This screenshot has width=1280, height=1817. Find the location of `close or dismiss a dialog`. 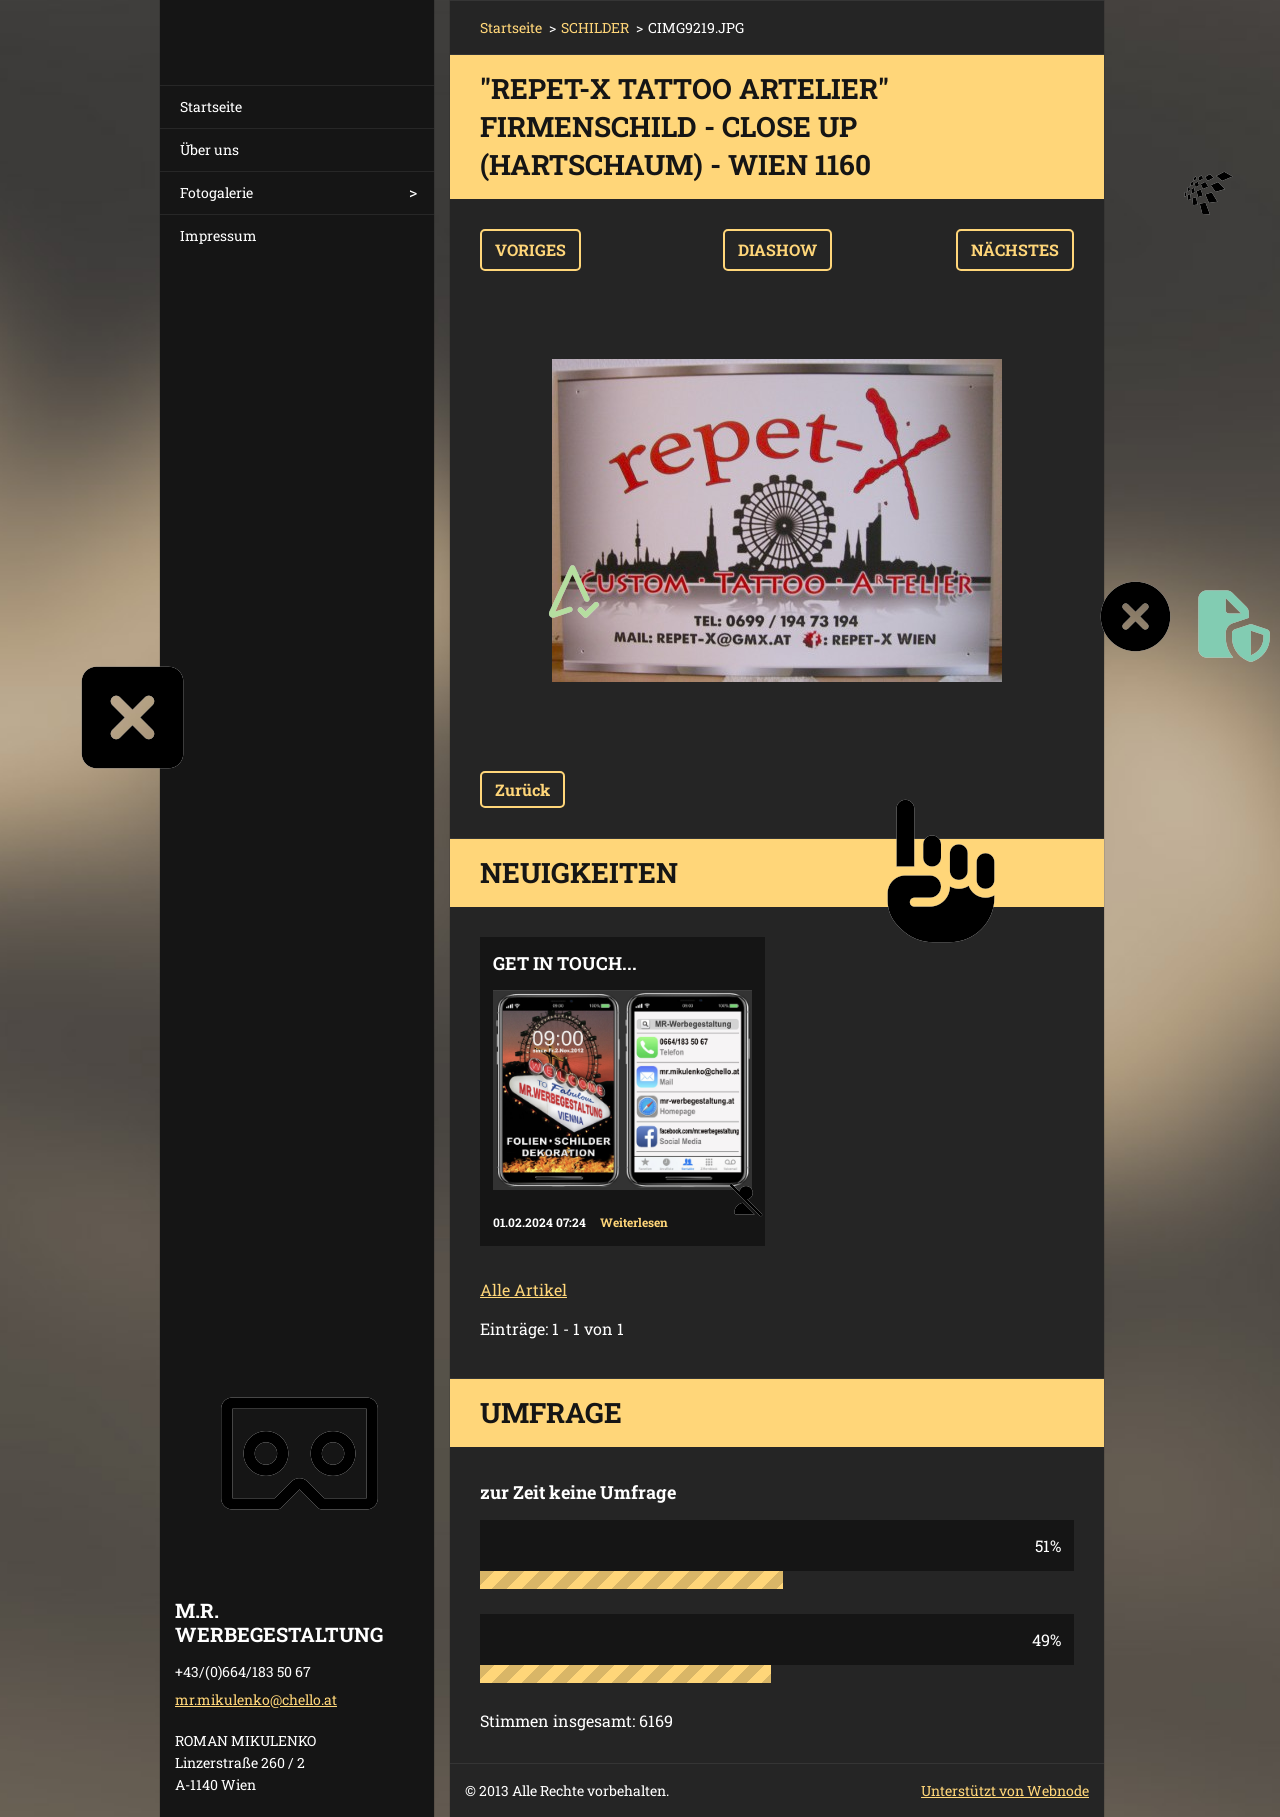

close or dismiss a dialog is located at coordinates (1135, 616).